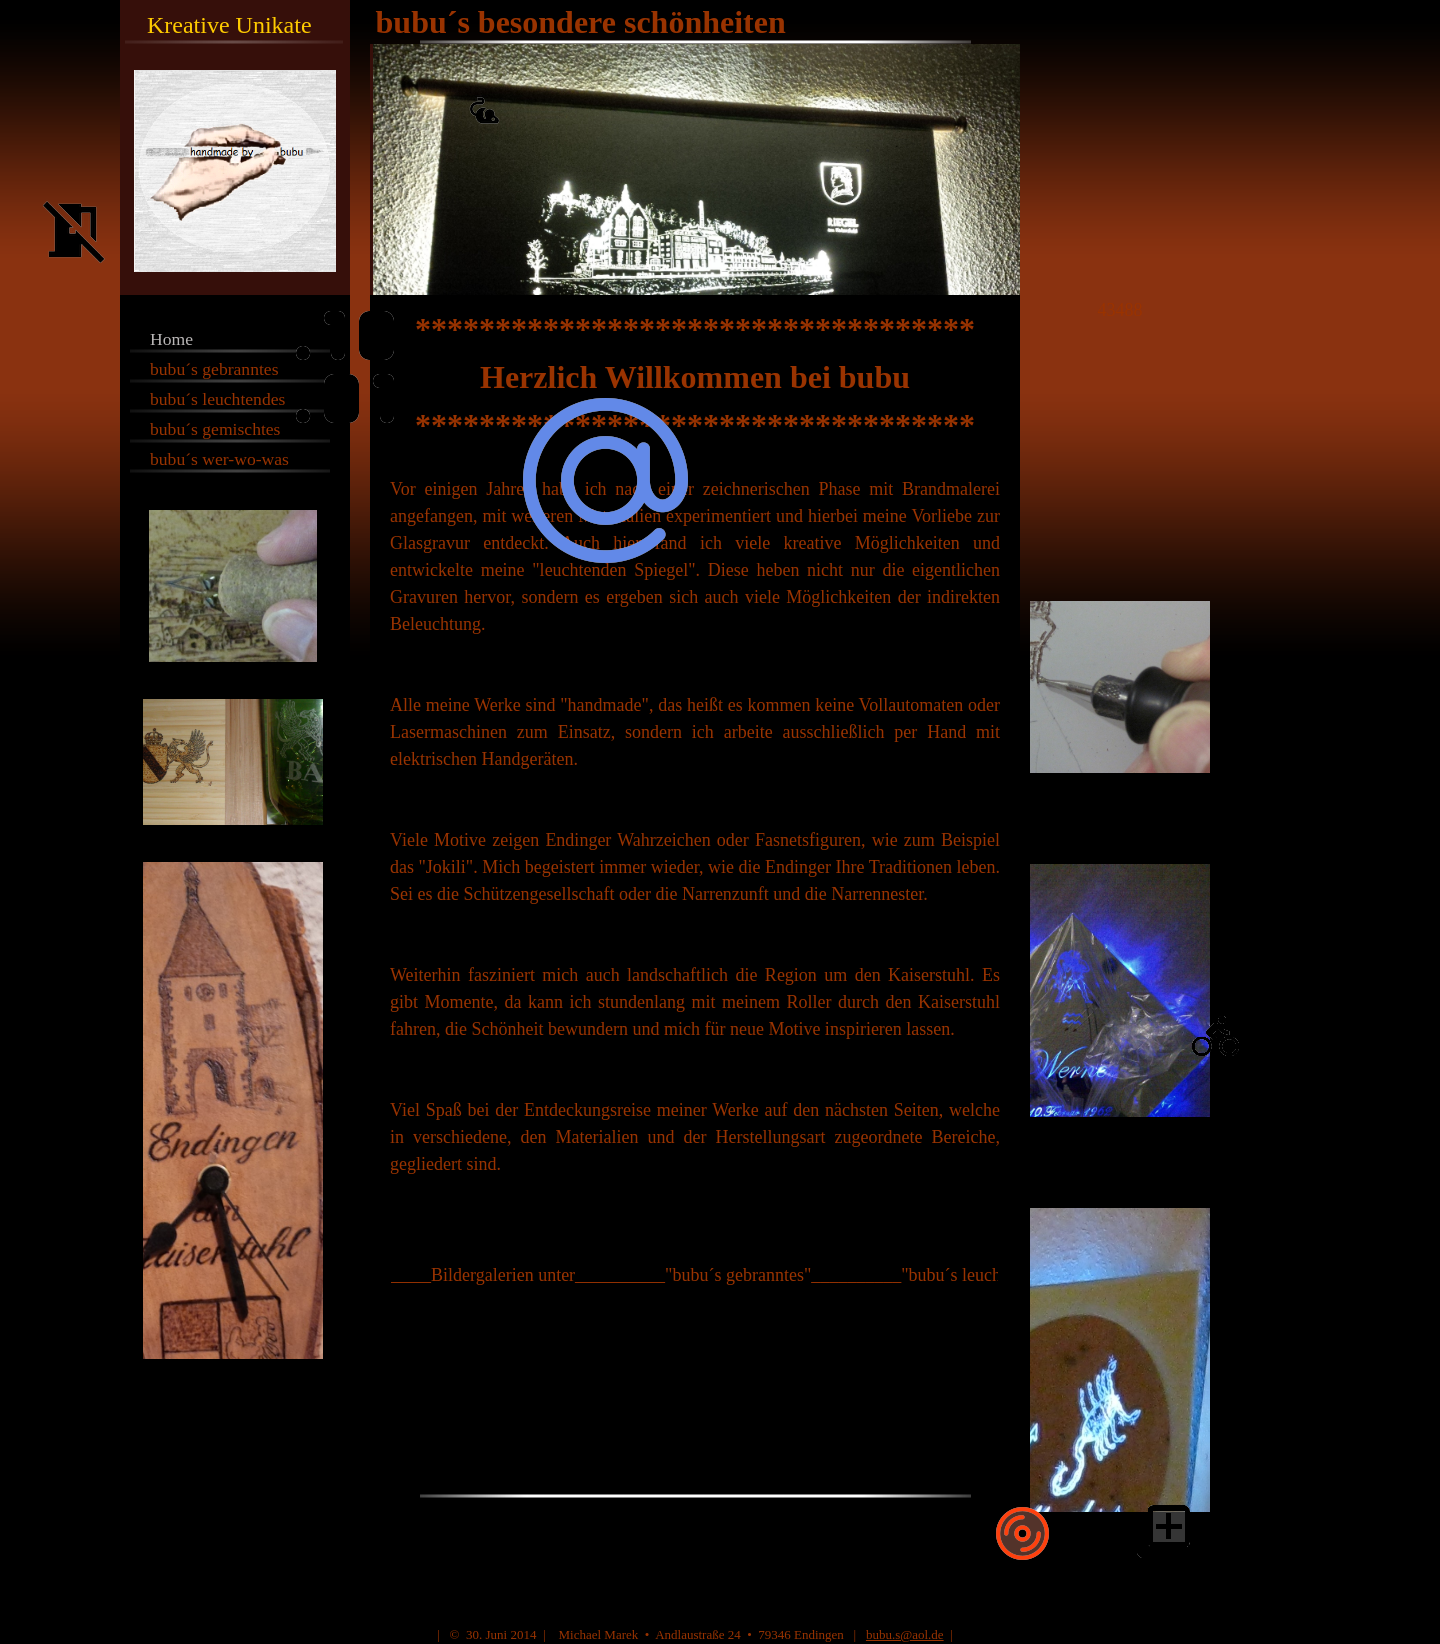  What do you see at coordinates (605, 480) in the screenshot?
I see `mention a user or tag someone` at bounding box center [605, 480].